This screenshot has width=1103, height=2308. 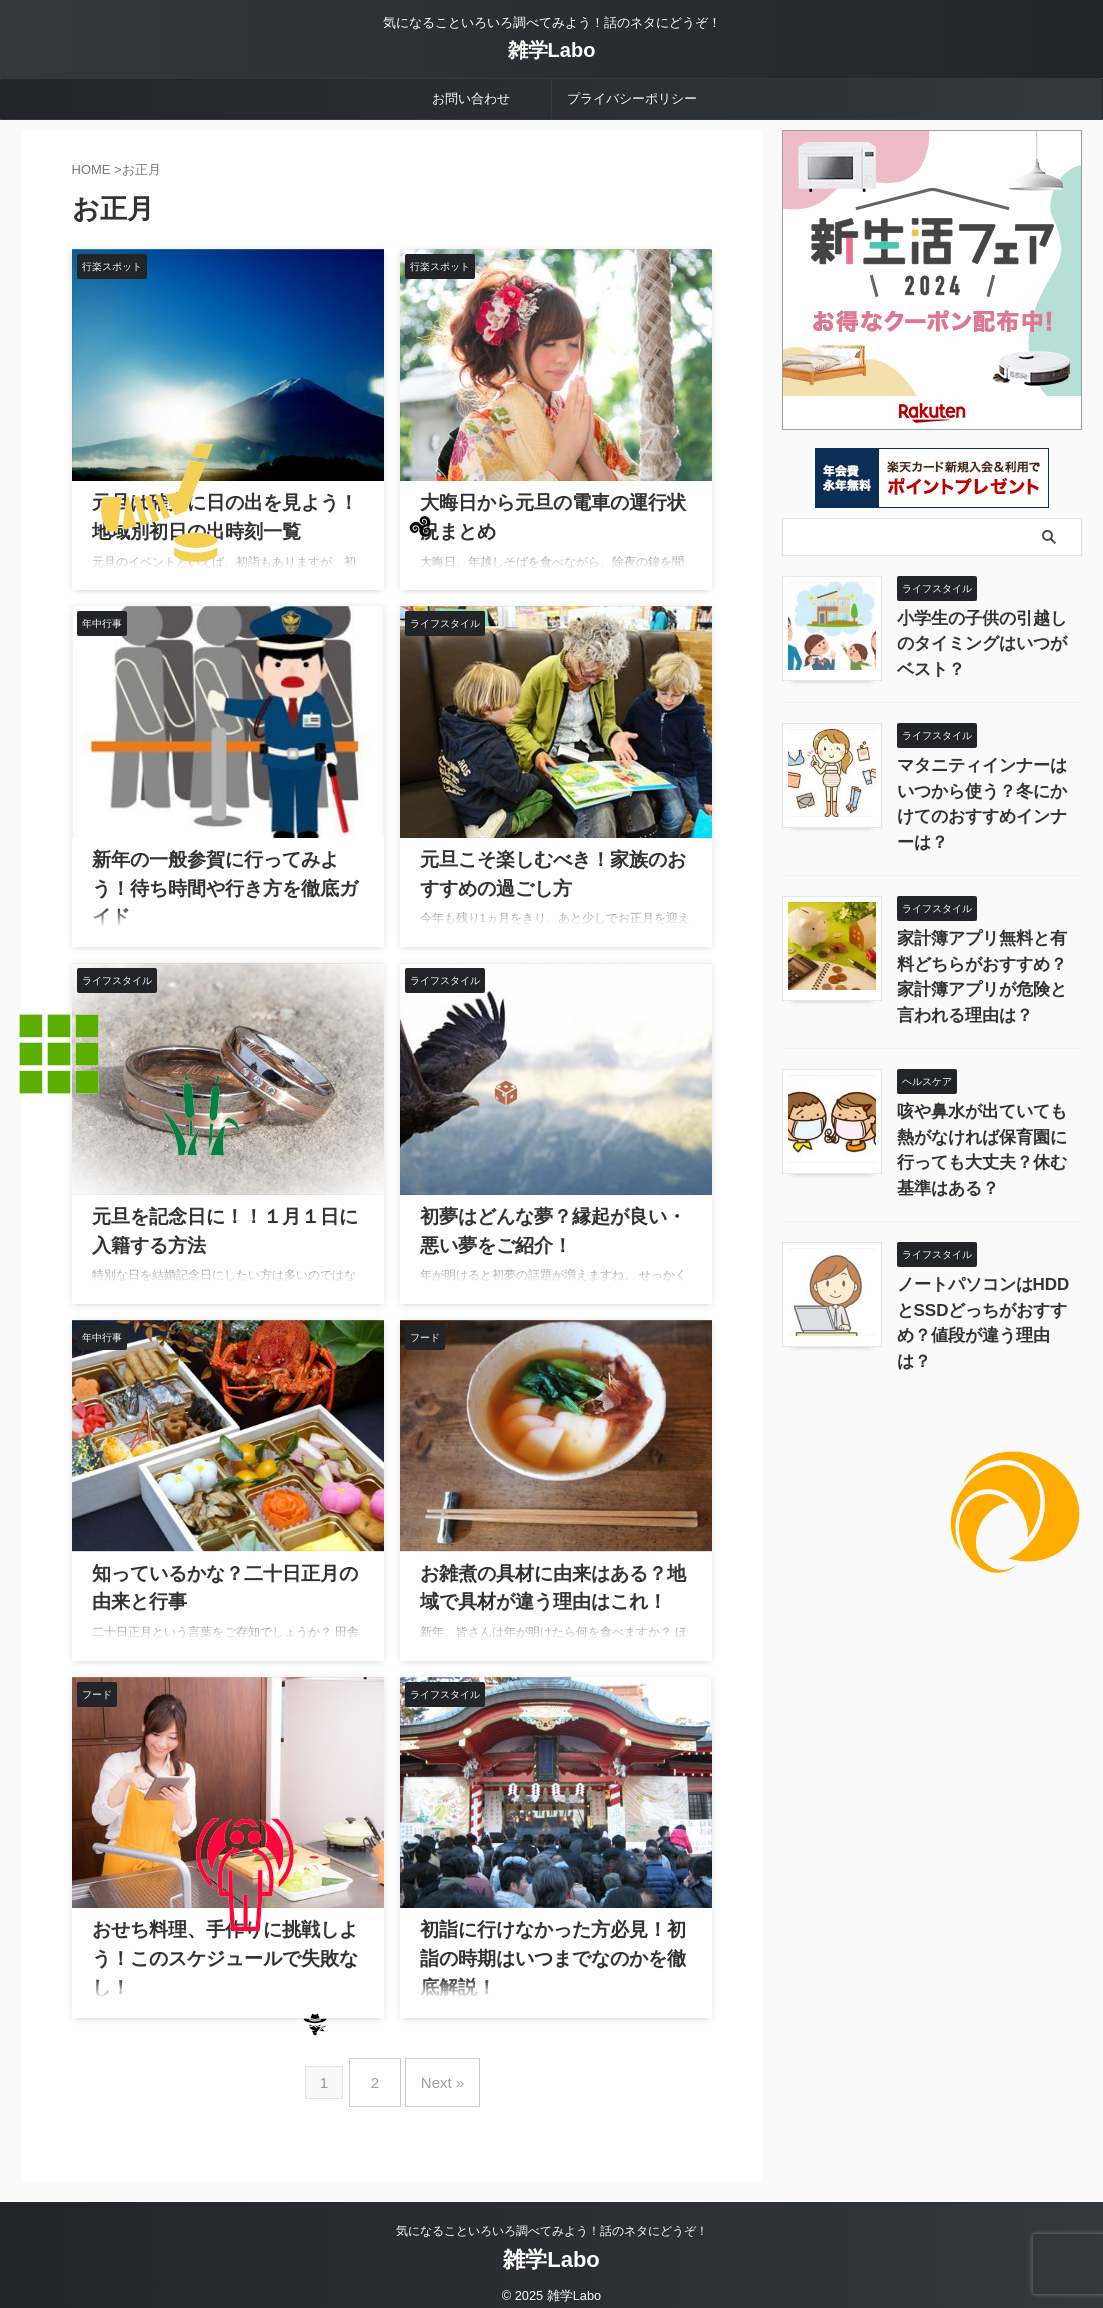 What do you see at coordinates (59, 1054) in the screenshot?
I see `view grid layout` at bounding box center [59, 1054].